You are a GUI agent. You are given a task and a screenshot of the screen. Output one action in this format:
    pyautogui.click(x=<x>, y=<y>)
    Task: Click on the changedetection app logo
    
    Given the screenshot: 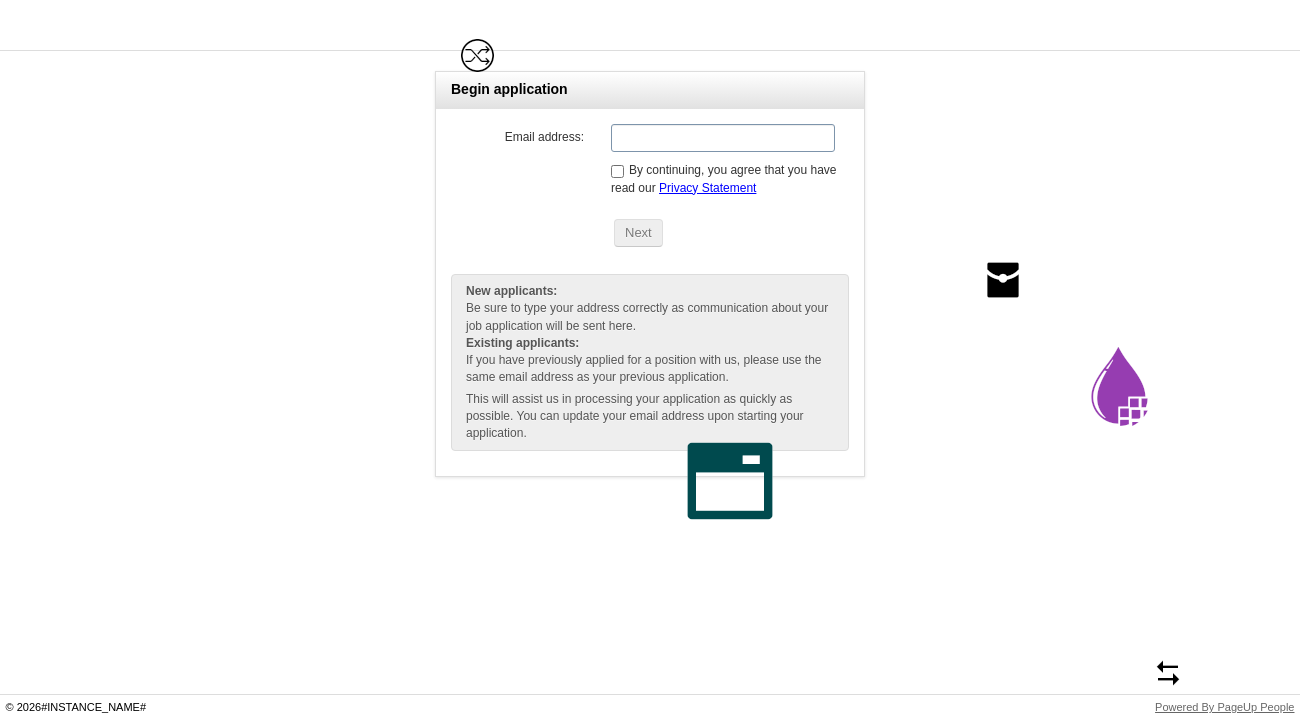 What is the action you would take?
    pyautogui.click(x=477, y=55)
    